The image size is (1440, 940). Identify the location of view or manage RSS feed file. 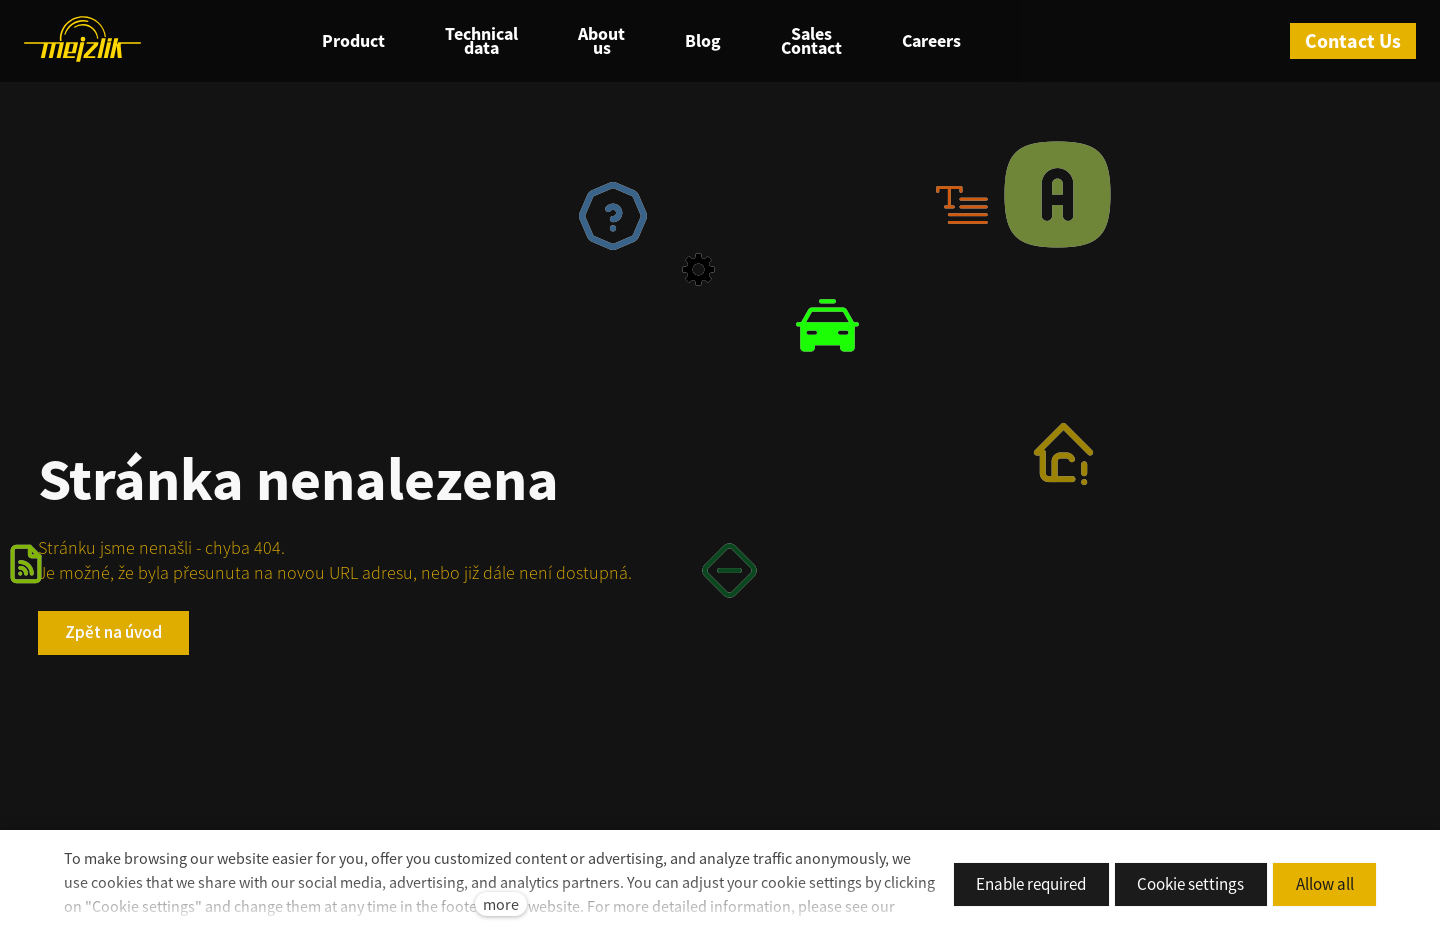
(26, 564).